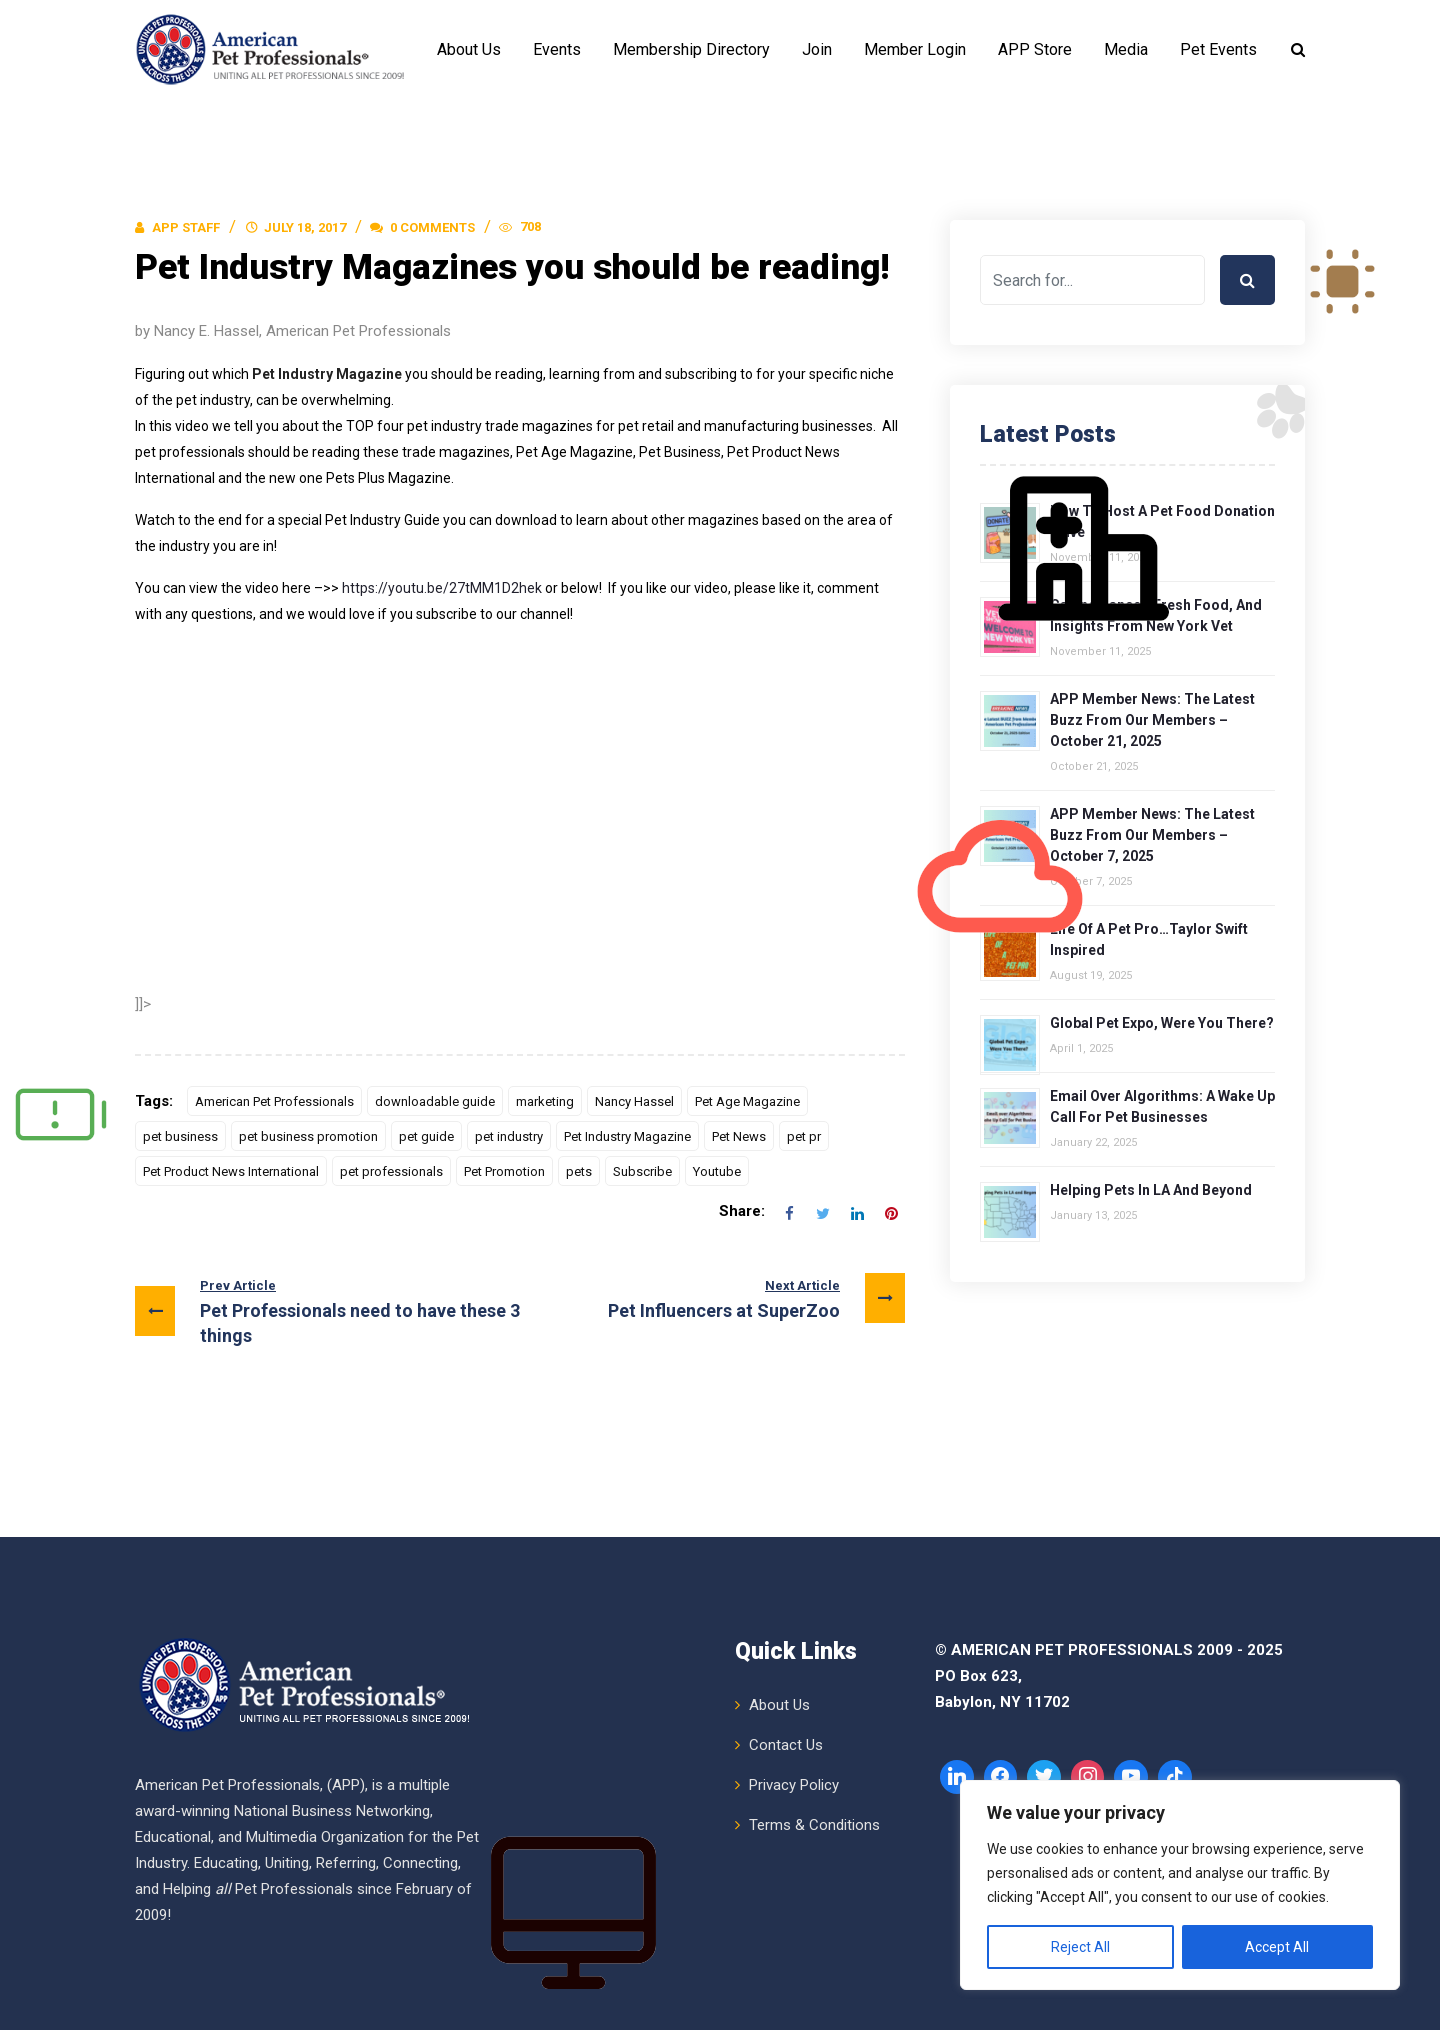 The height and width of the screenshot is (2030, 1440). I want to click on switch to desktop view, so click(573, 1906).